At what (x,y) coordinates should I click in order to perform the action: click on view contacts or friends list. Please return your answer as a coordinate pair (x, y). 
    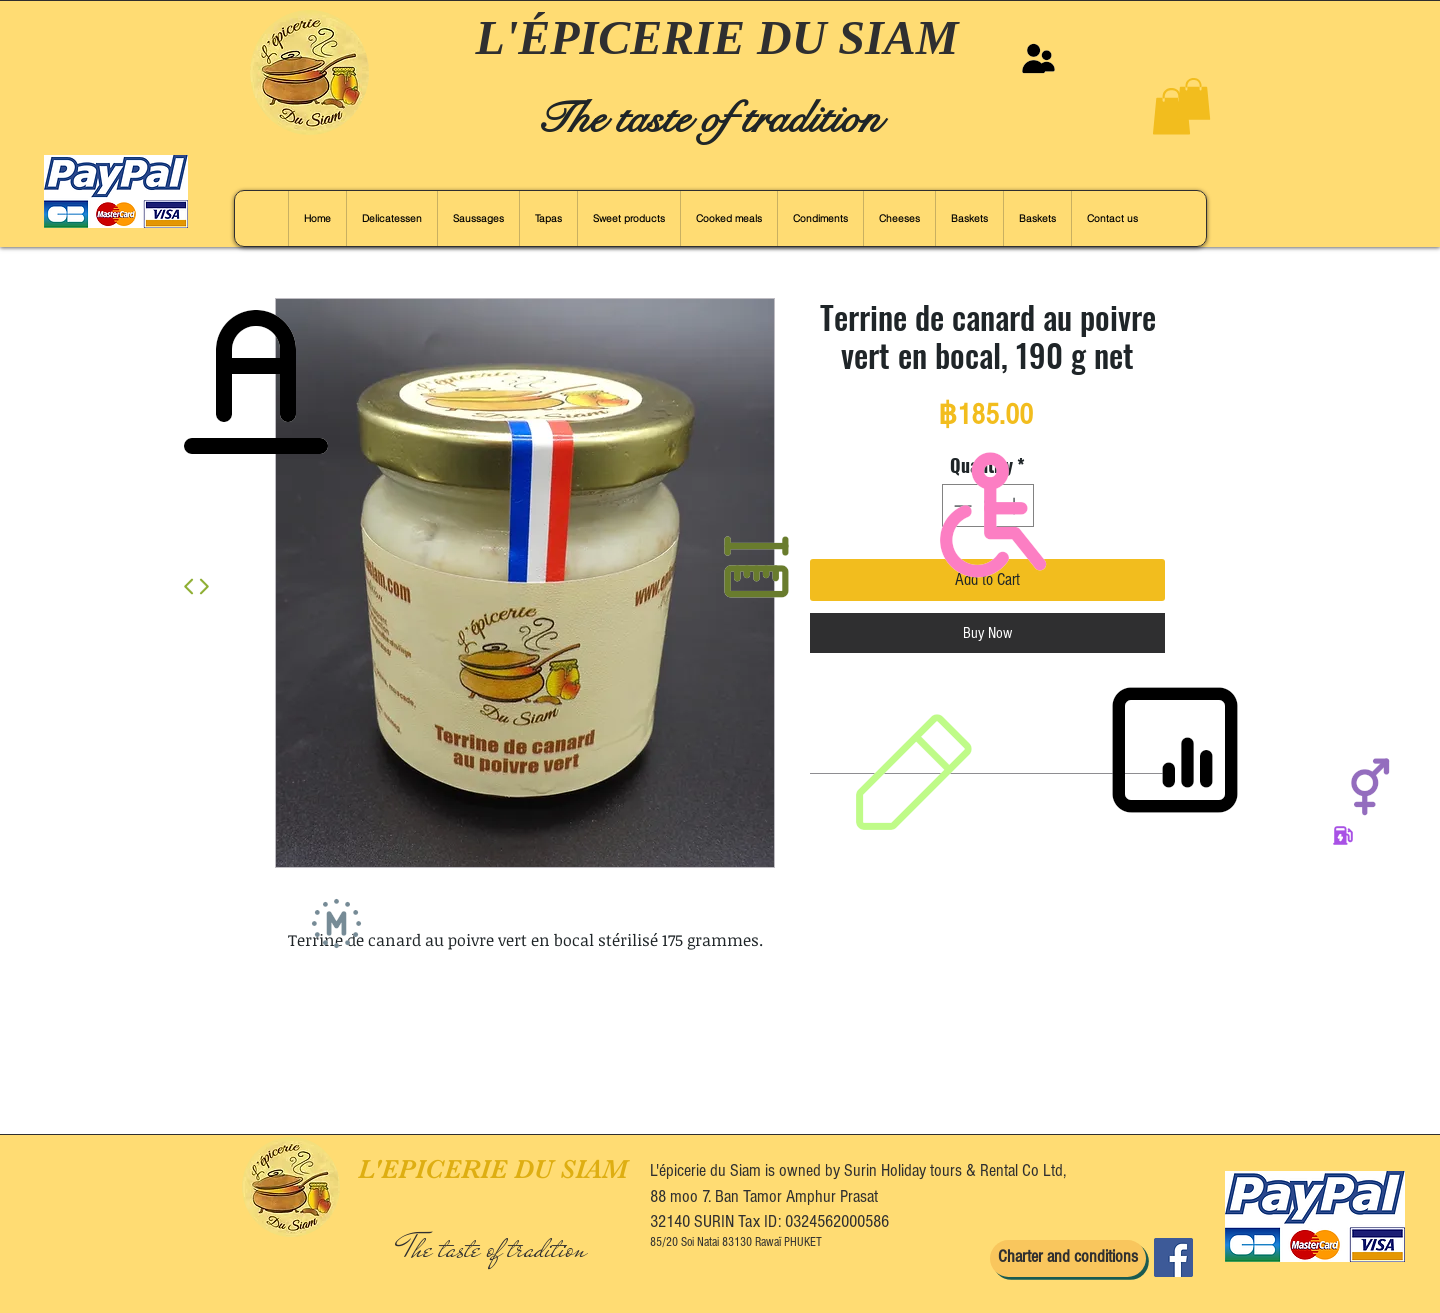
    Looking at the image, I should click on (1038, 58).